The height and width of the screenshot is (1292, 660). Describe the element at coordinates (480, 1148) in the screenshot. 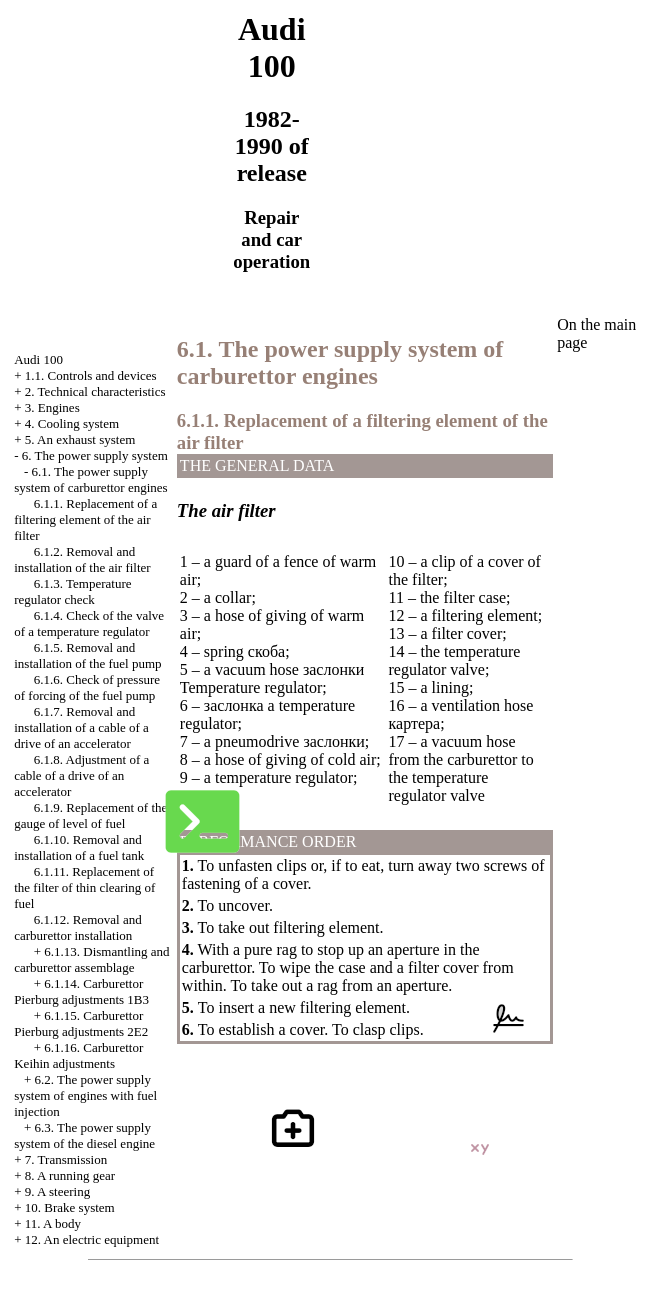

I see `access mathematical or algebraic functions` at that location.